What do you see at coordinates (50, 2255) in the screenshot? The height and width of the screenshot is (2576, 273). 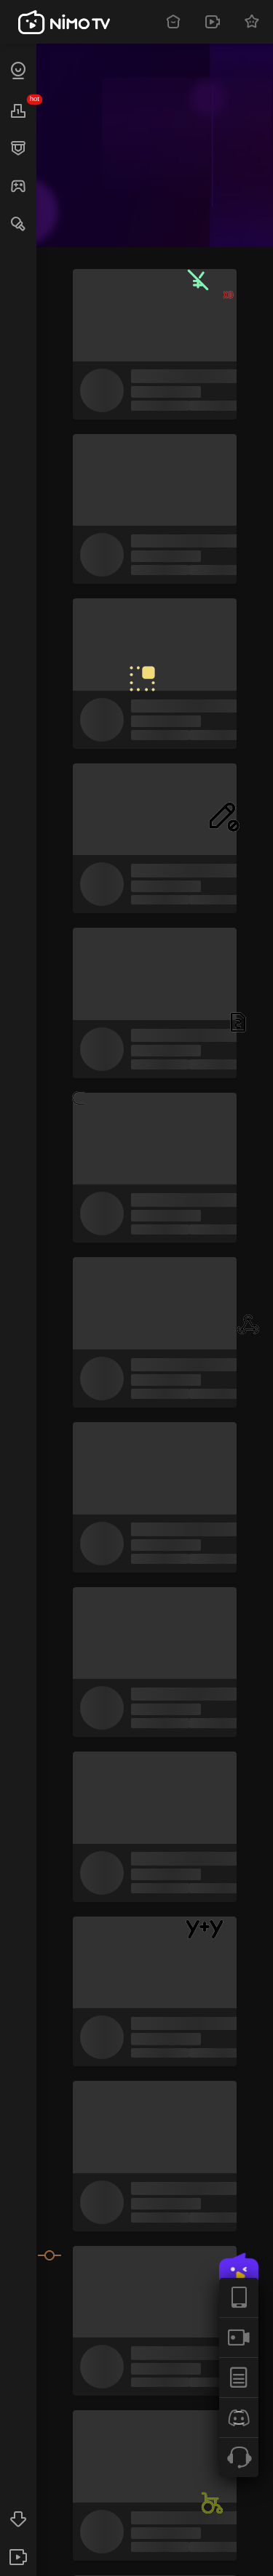 I see `view commit history` at bounding box center [50, 2255].